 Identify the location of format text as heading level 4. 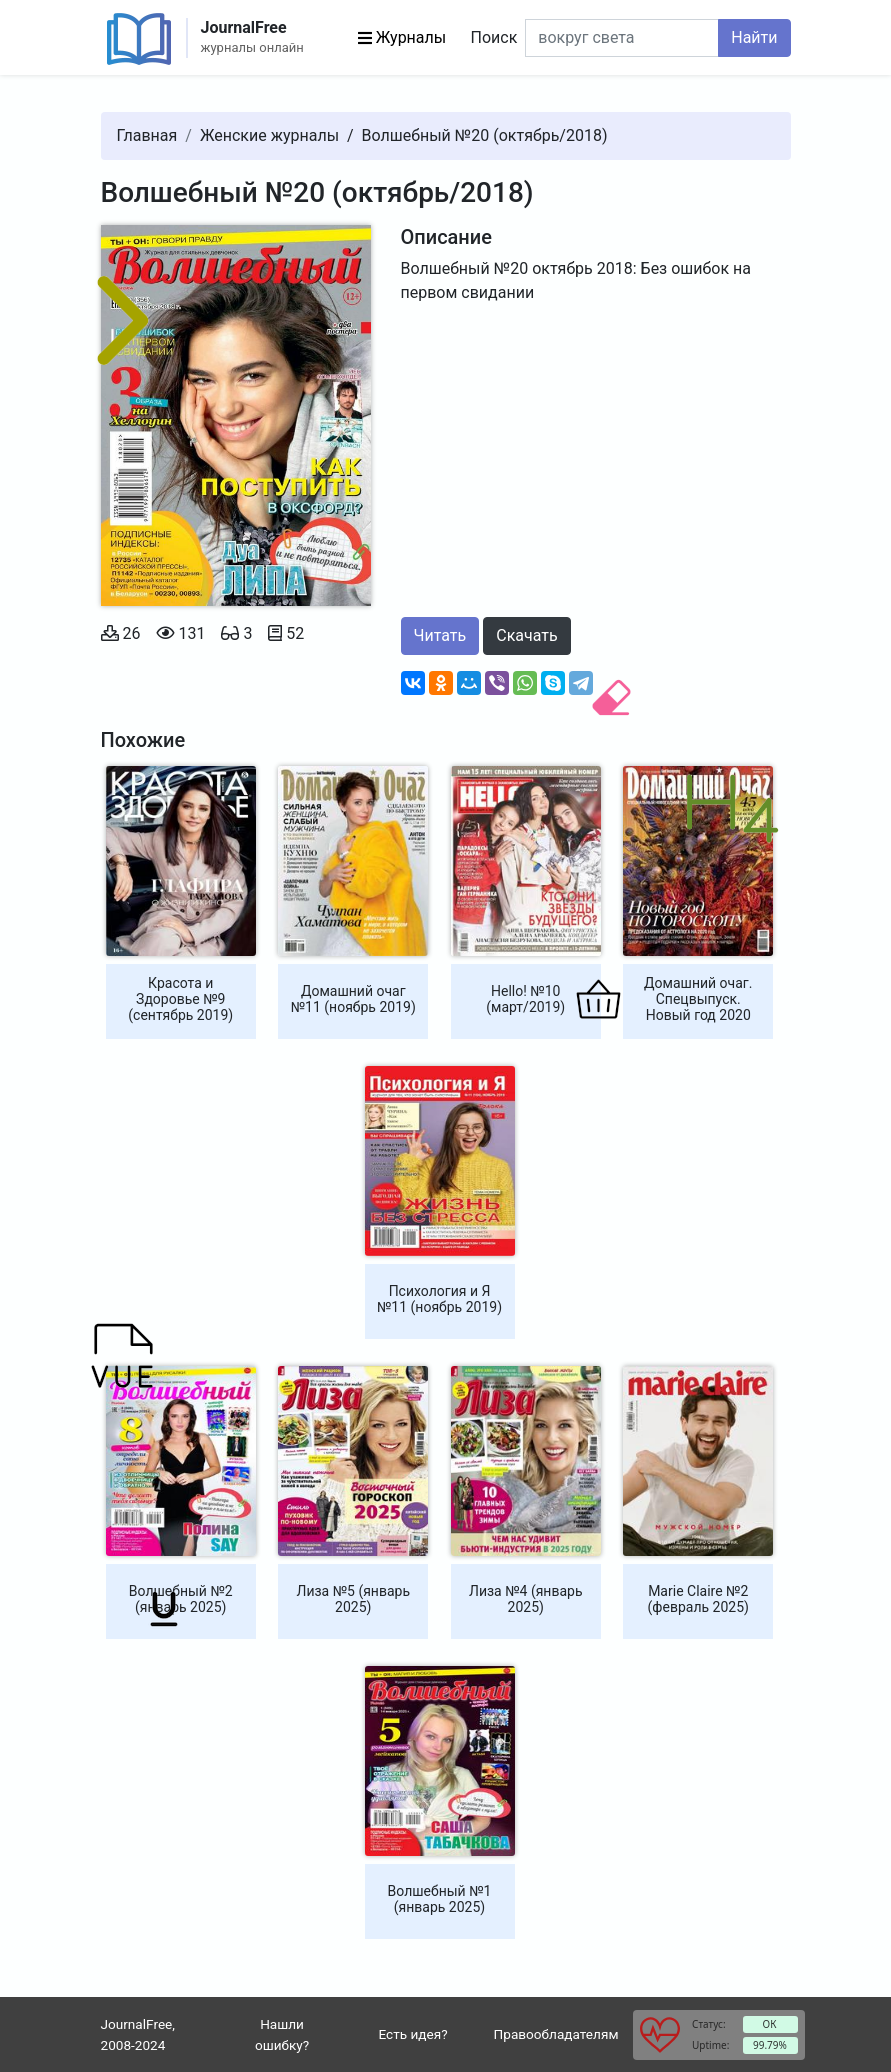
(726, 807).